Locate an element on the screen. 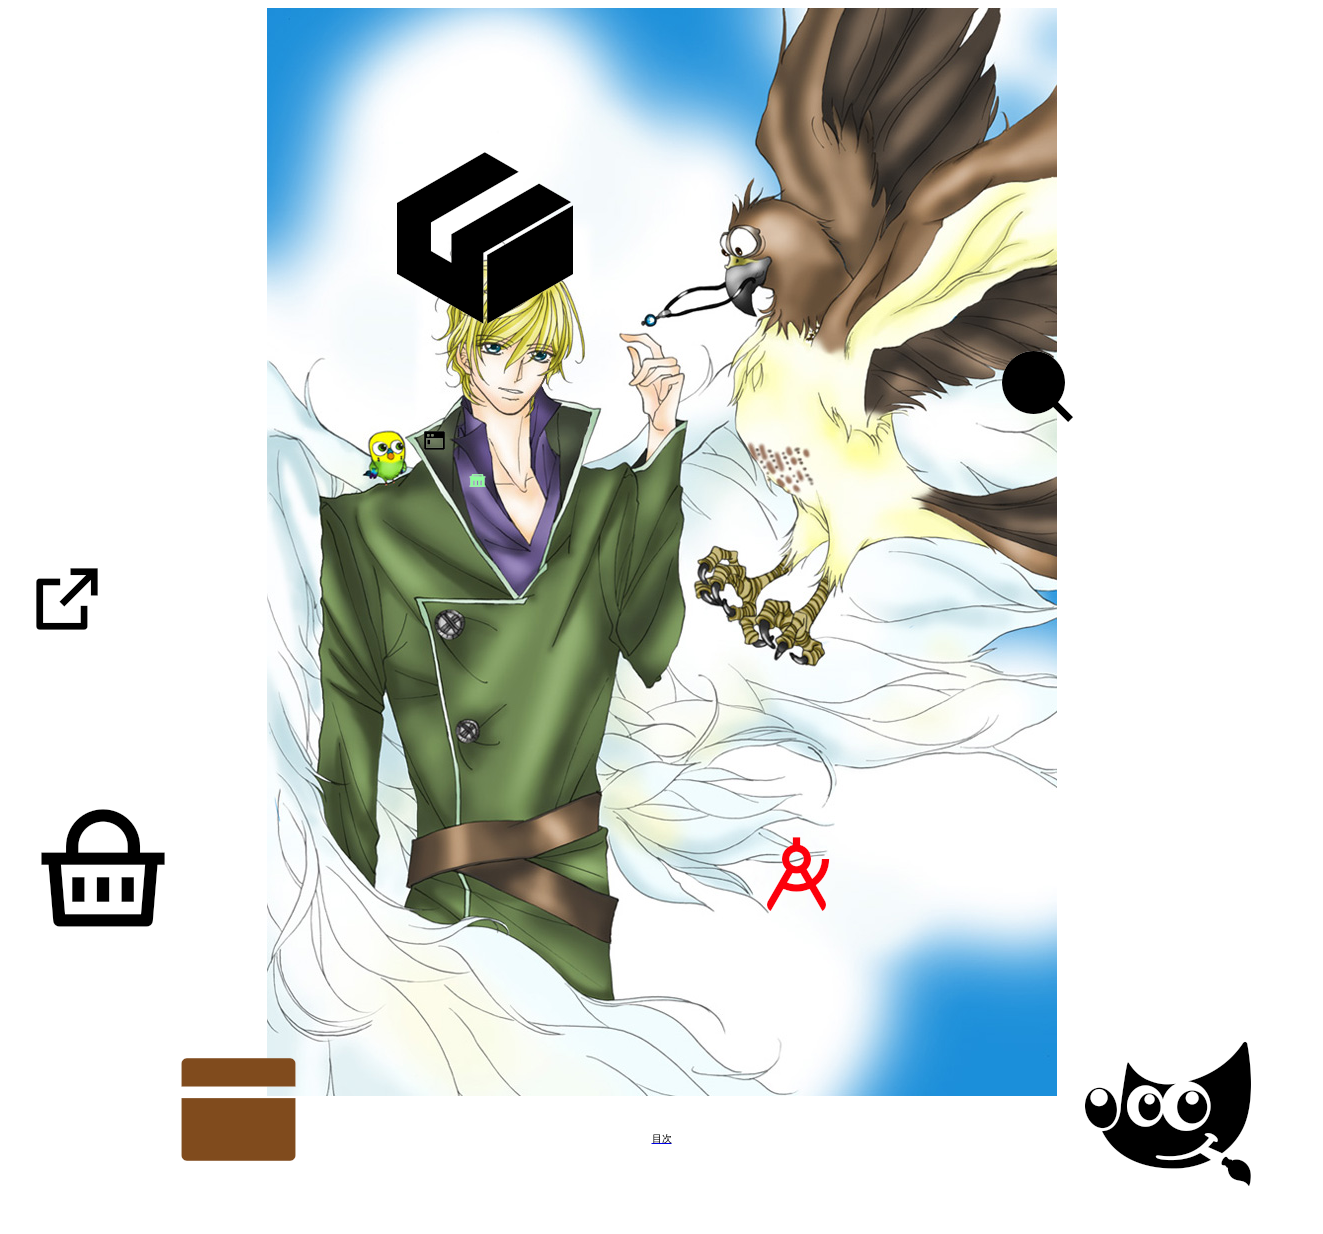 The width and height of the screenshot is (1323, 1234). git large file storage logo is located at coordinates (485, 238).